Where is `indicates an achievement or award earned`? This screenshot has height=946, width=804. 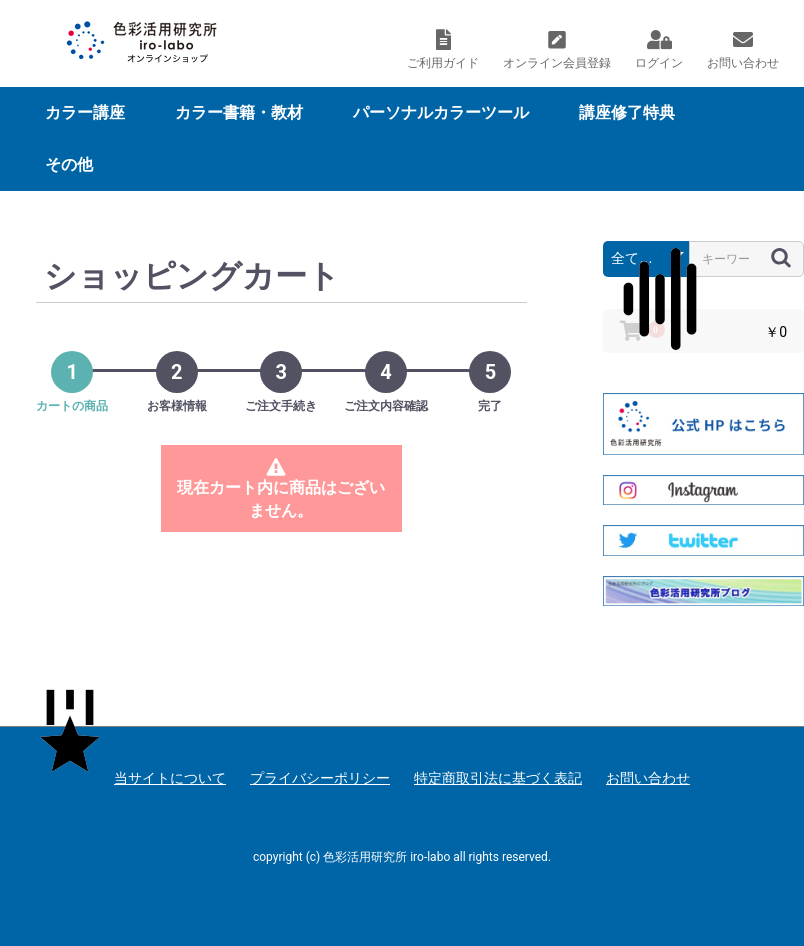 indicates an achievement or award earned is located at coordinates (70, 729).